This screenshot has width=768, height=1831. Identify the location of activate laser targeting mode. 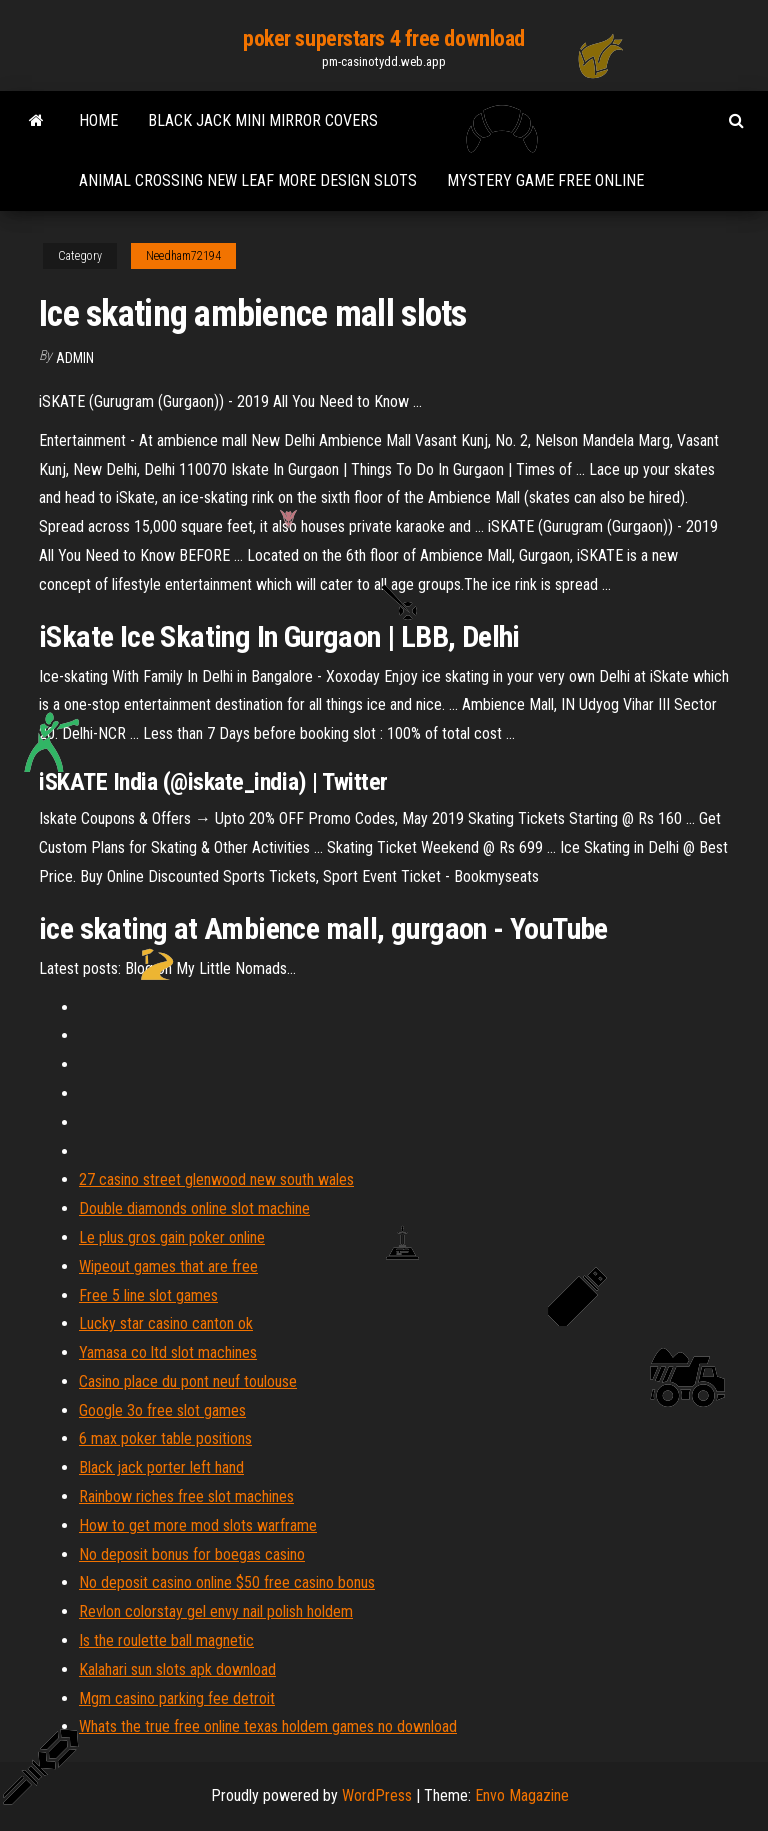
(399, 602).